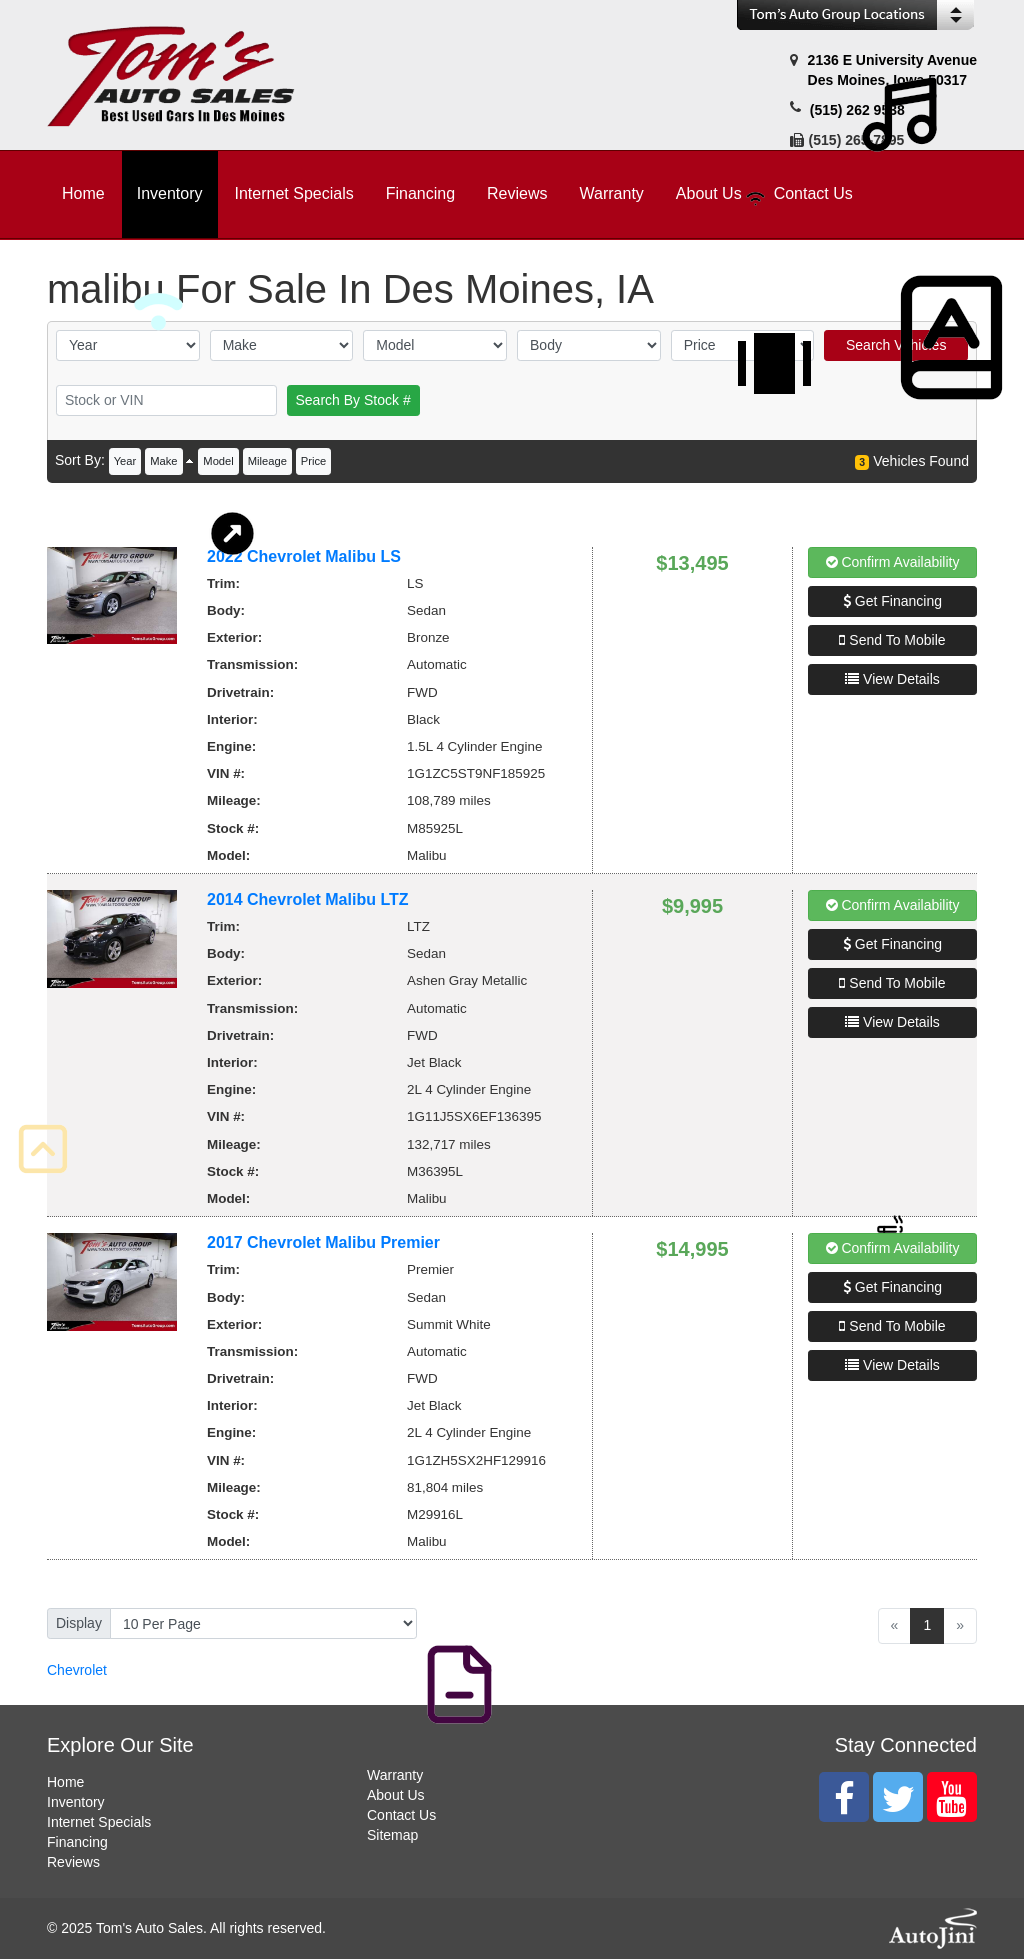 Image resolution: width=1024 pixels, height=1959 pixels. I want to click on access music library or audio files, so click(899, 114).